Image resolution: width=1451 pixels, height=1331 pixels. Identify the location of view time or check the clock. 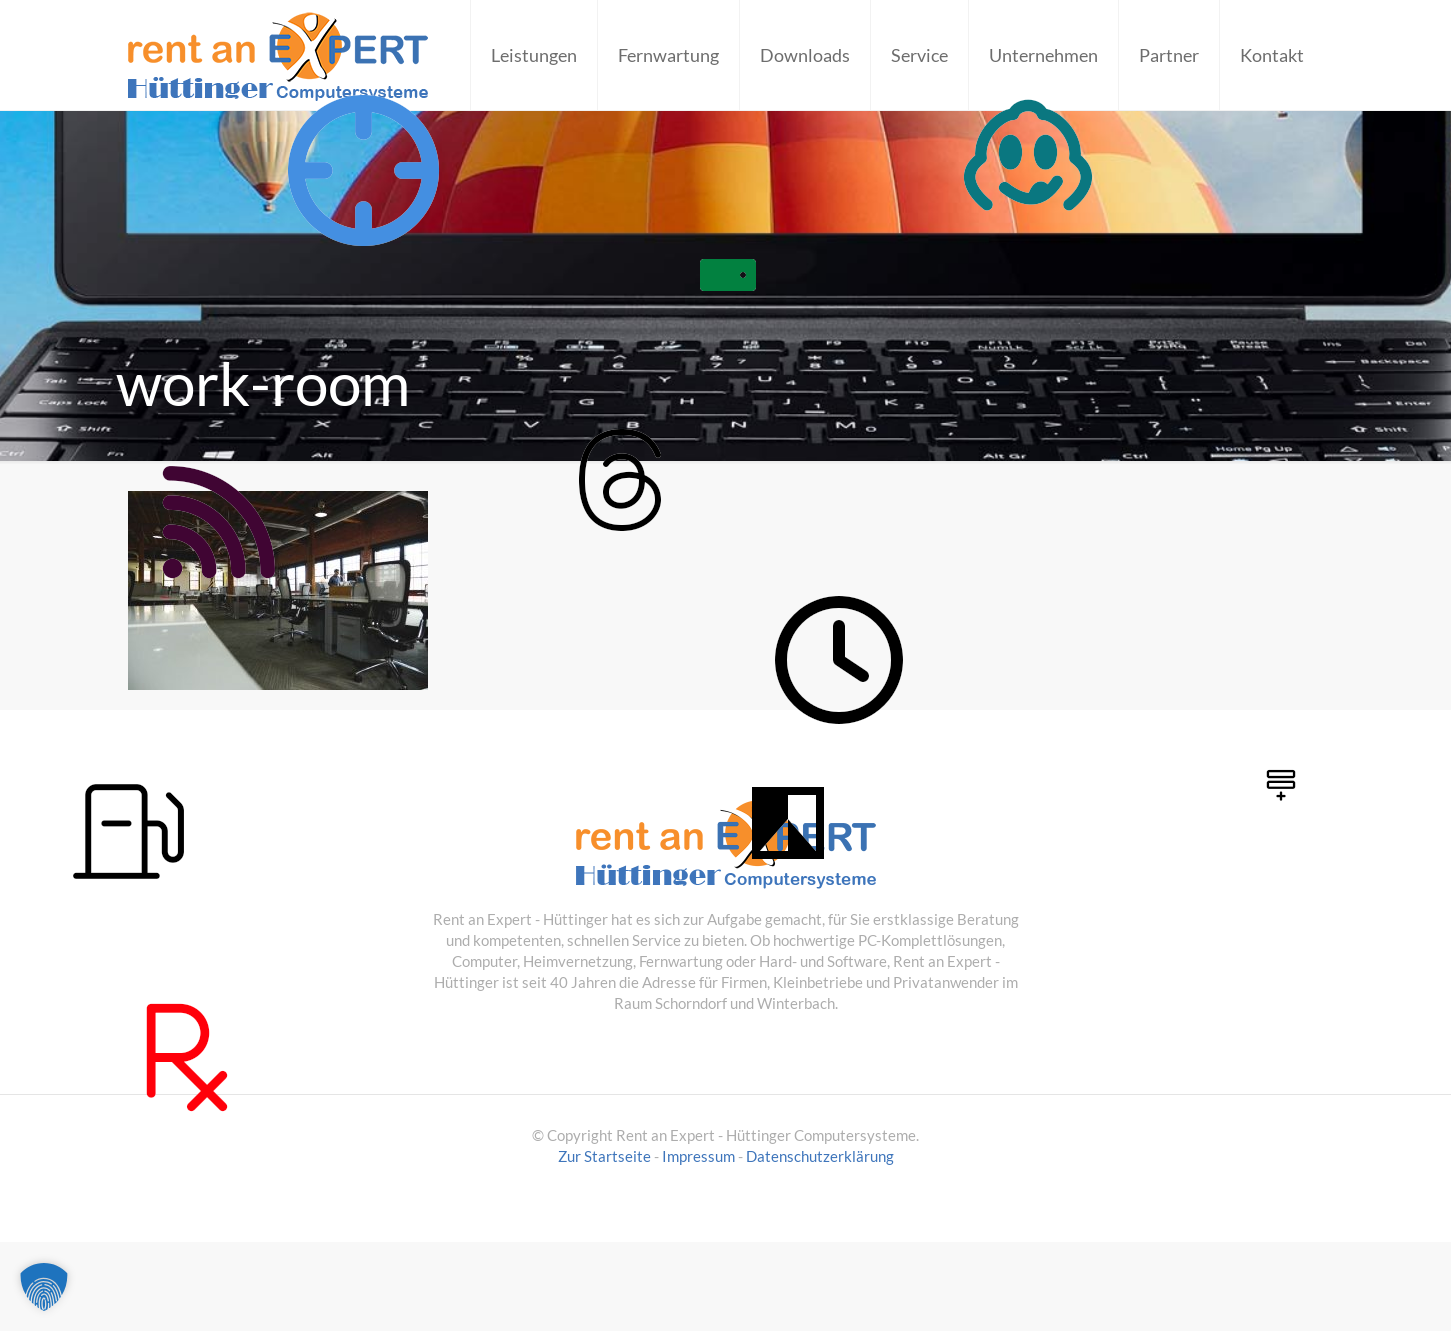
(839, 660).